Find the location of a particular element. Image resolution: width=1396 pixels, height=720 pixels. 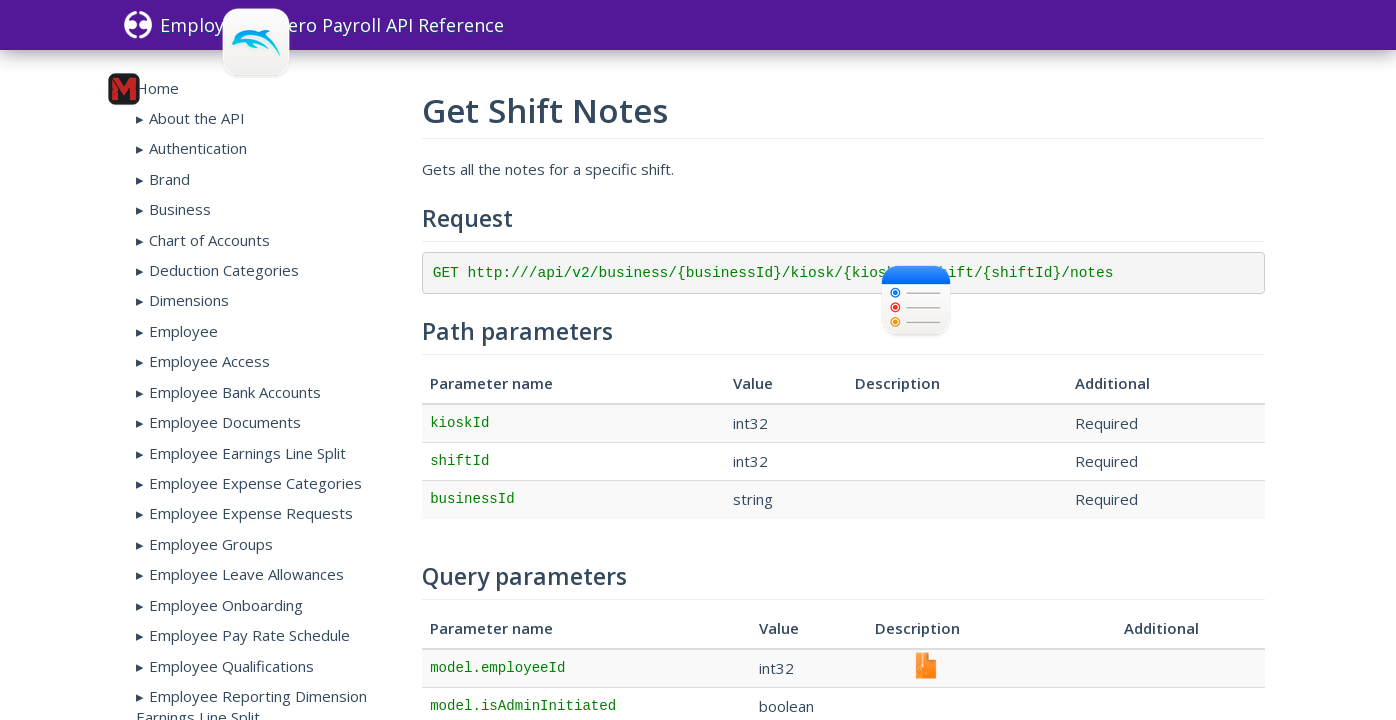

launch Metro 2033 game is located at coordinates (124, 89).